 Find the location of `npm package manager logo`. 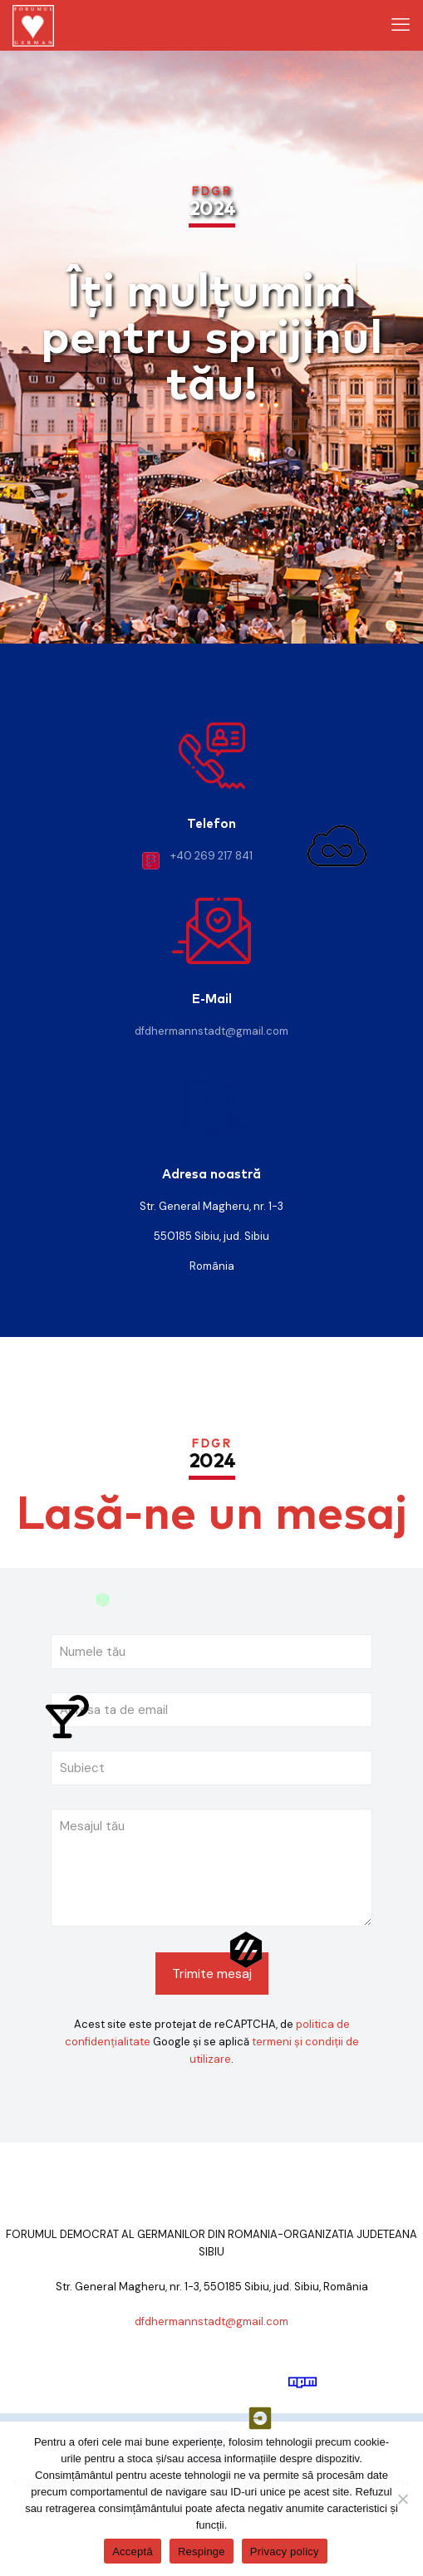

npm package manager logo is located at coordinates (302, 2382).